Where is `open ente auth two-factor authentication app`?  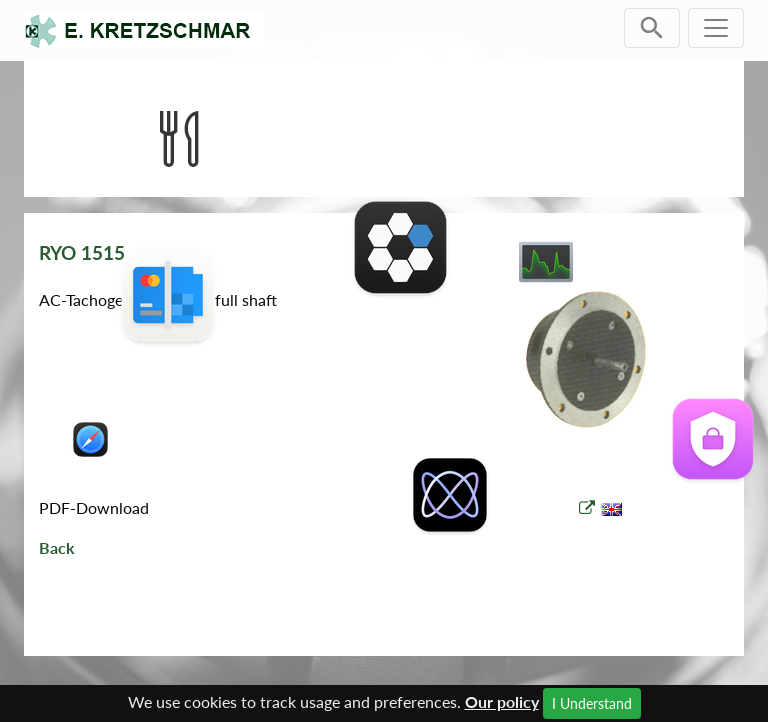 open ente auth two-factor authentication app is located at coordinates (713, 439).